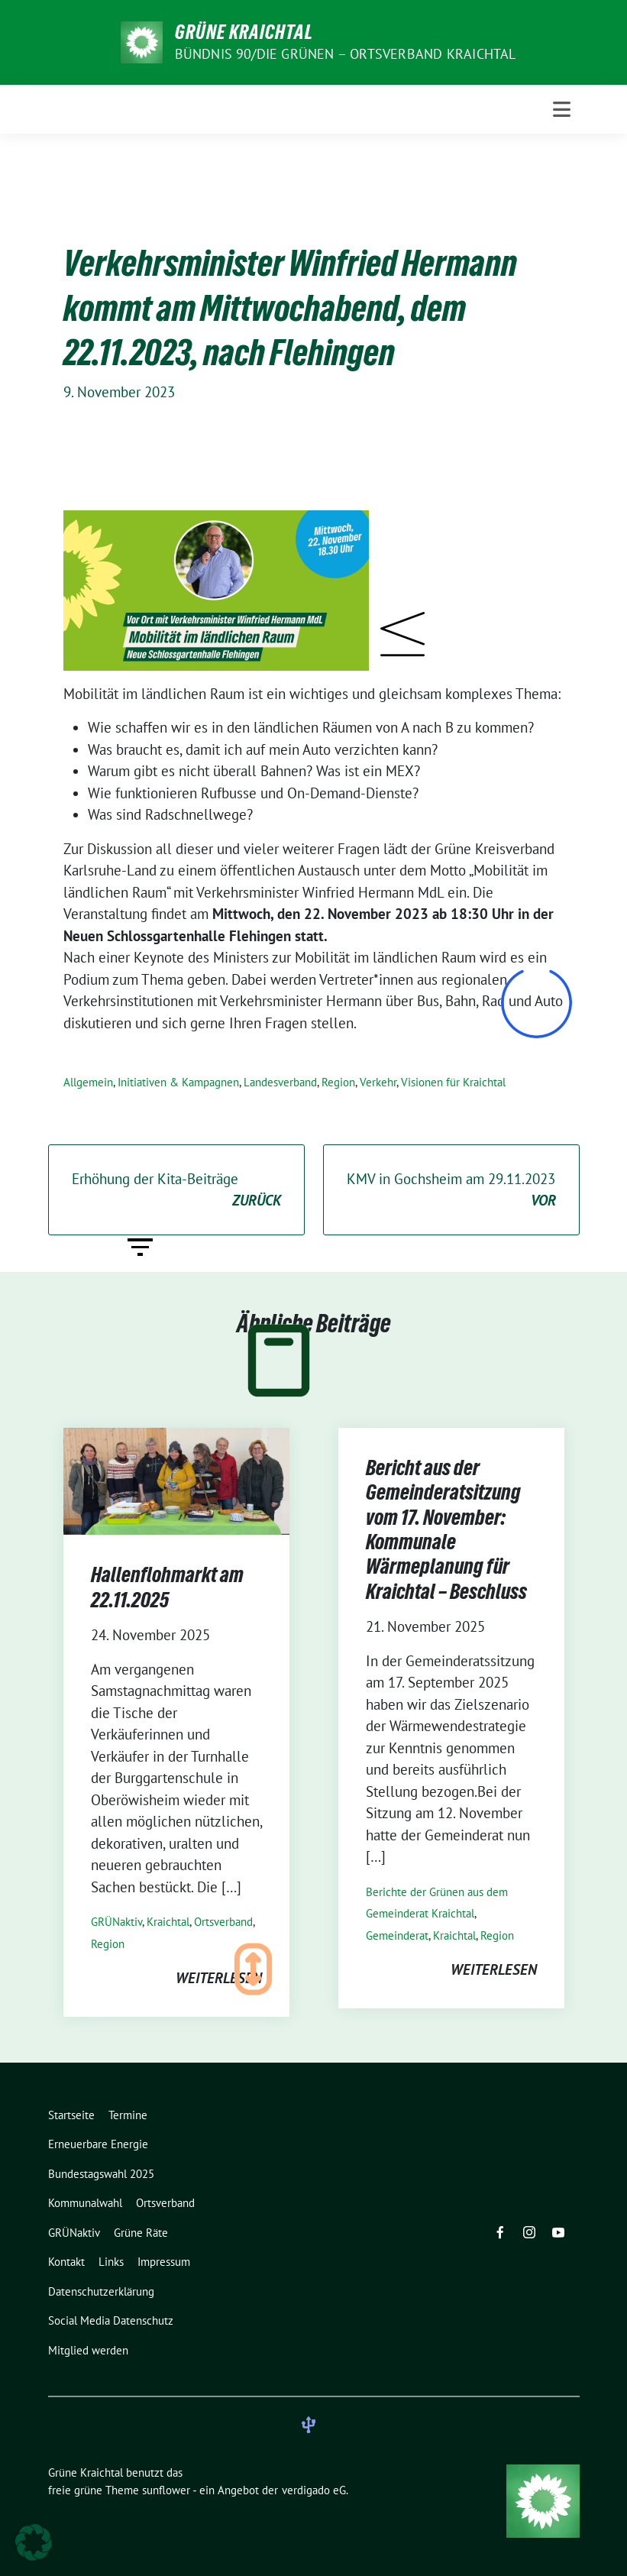 This screenshot has height=2576, width=627. Describe the element at coordinates (140, 1247) in the screenshot. I see `filter or sort list items` at that location.